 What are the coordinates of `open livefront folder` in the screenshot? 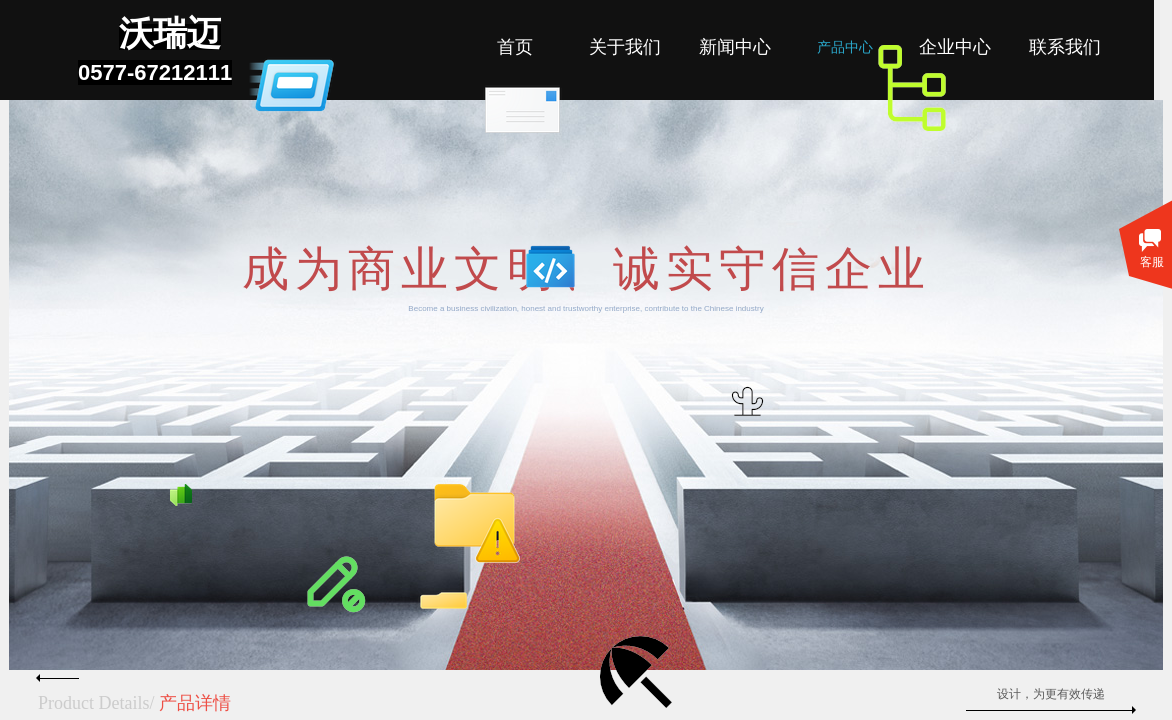 It's located at (443, 592).